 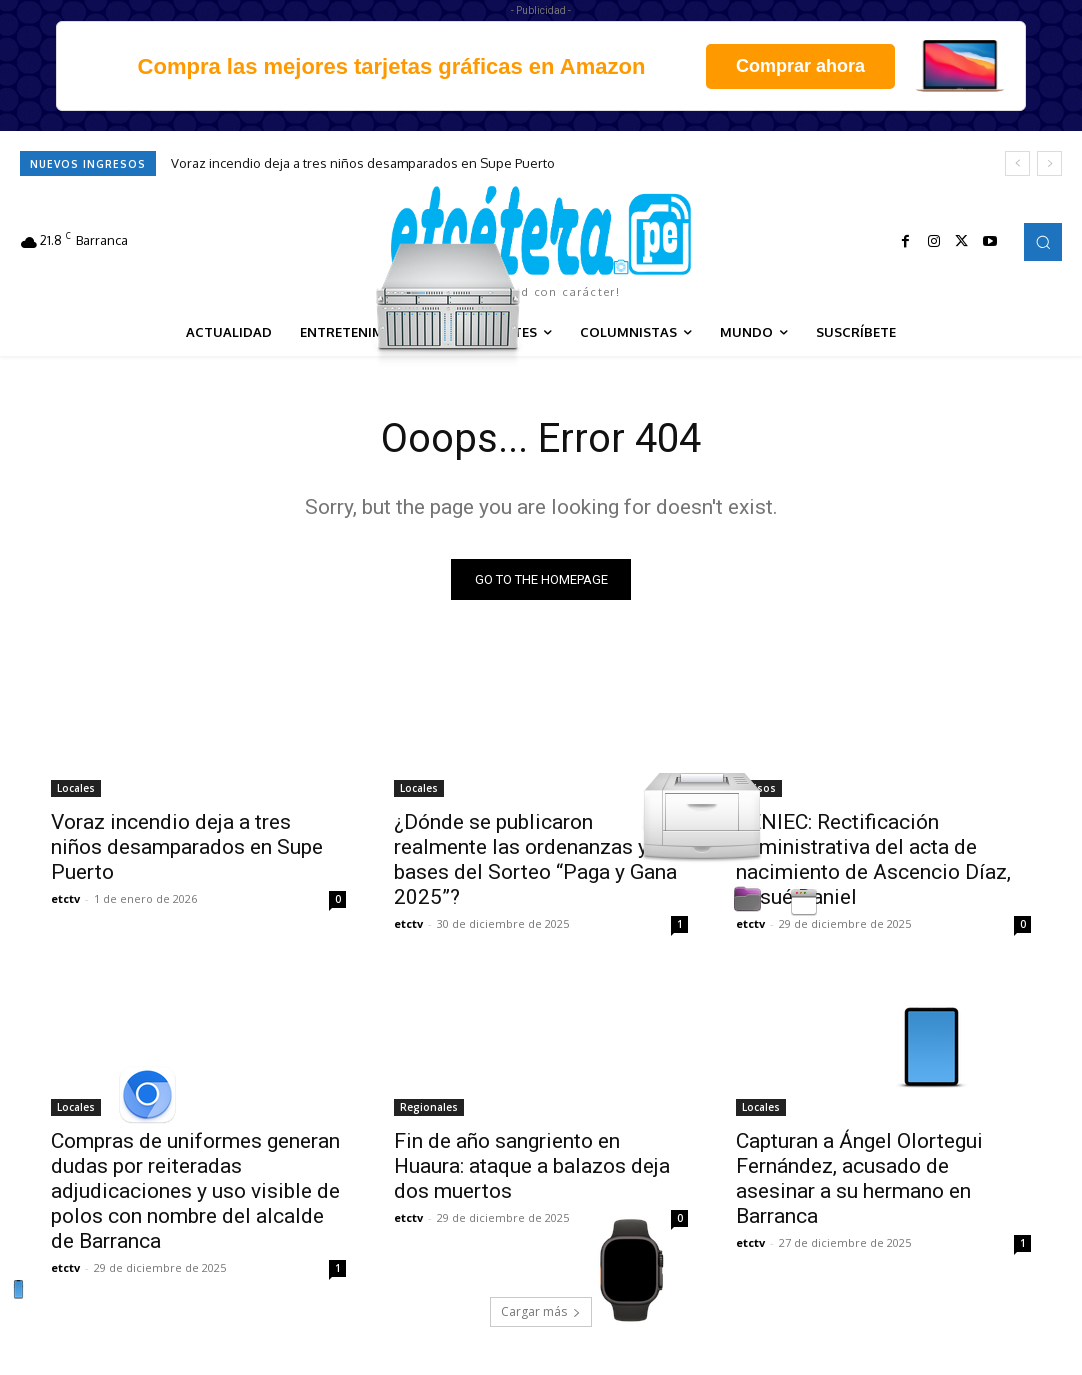 I want to click on iPhone 16e device icon, so click(x=18, y=1289).